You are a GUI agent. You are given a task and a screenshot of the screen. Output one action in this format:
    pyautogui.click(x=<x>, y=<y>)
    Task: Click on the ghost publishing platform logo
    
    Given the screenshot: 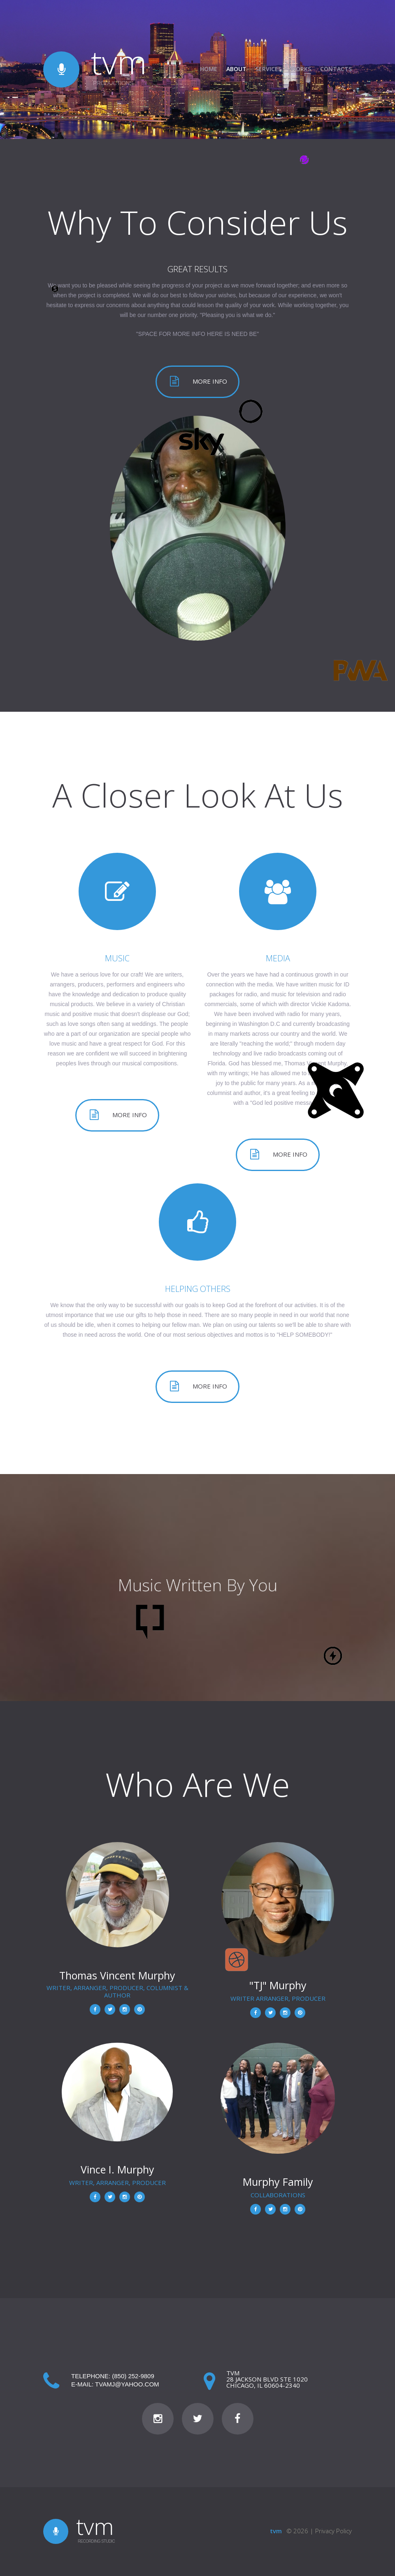 What is the action you would take?
    pyautogui.click(x=251, y=411)
    